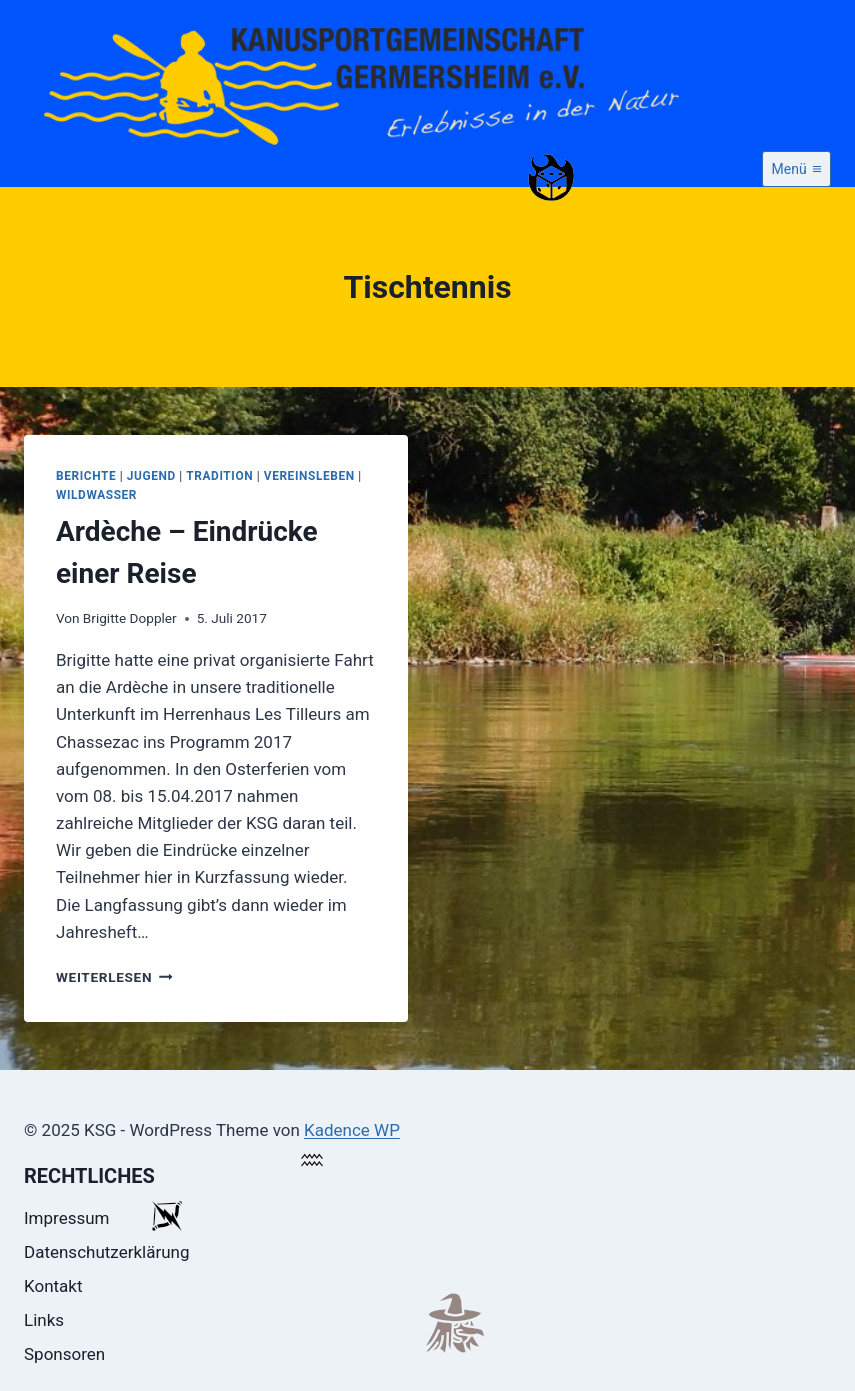 This screenshot has height=1391, width=855. What do you see at coordinates (167, 1216) in the screenshot?
I see `equip lightning bow weapon` at bounding box center [167, 1216].